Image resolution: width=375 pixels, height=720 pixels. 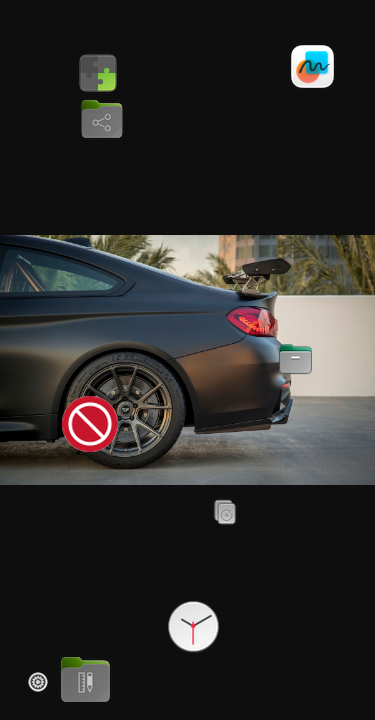 What do you see at coordinates (225, 512) in the screenshot?
I see `access multiple disk drives or storage devices` at bounding box center [225, 512].